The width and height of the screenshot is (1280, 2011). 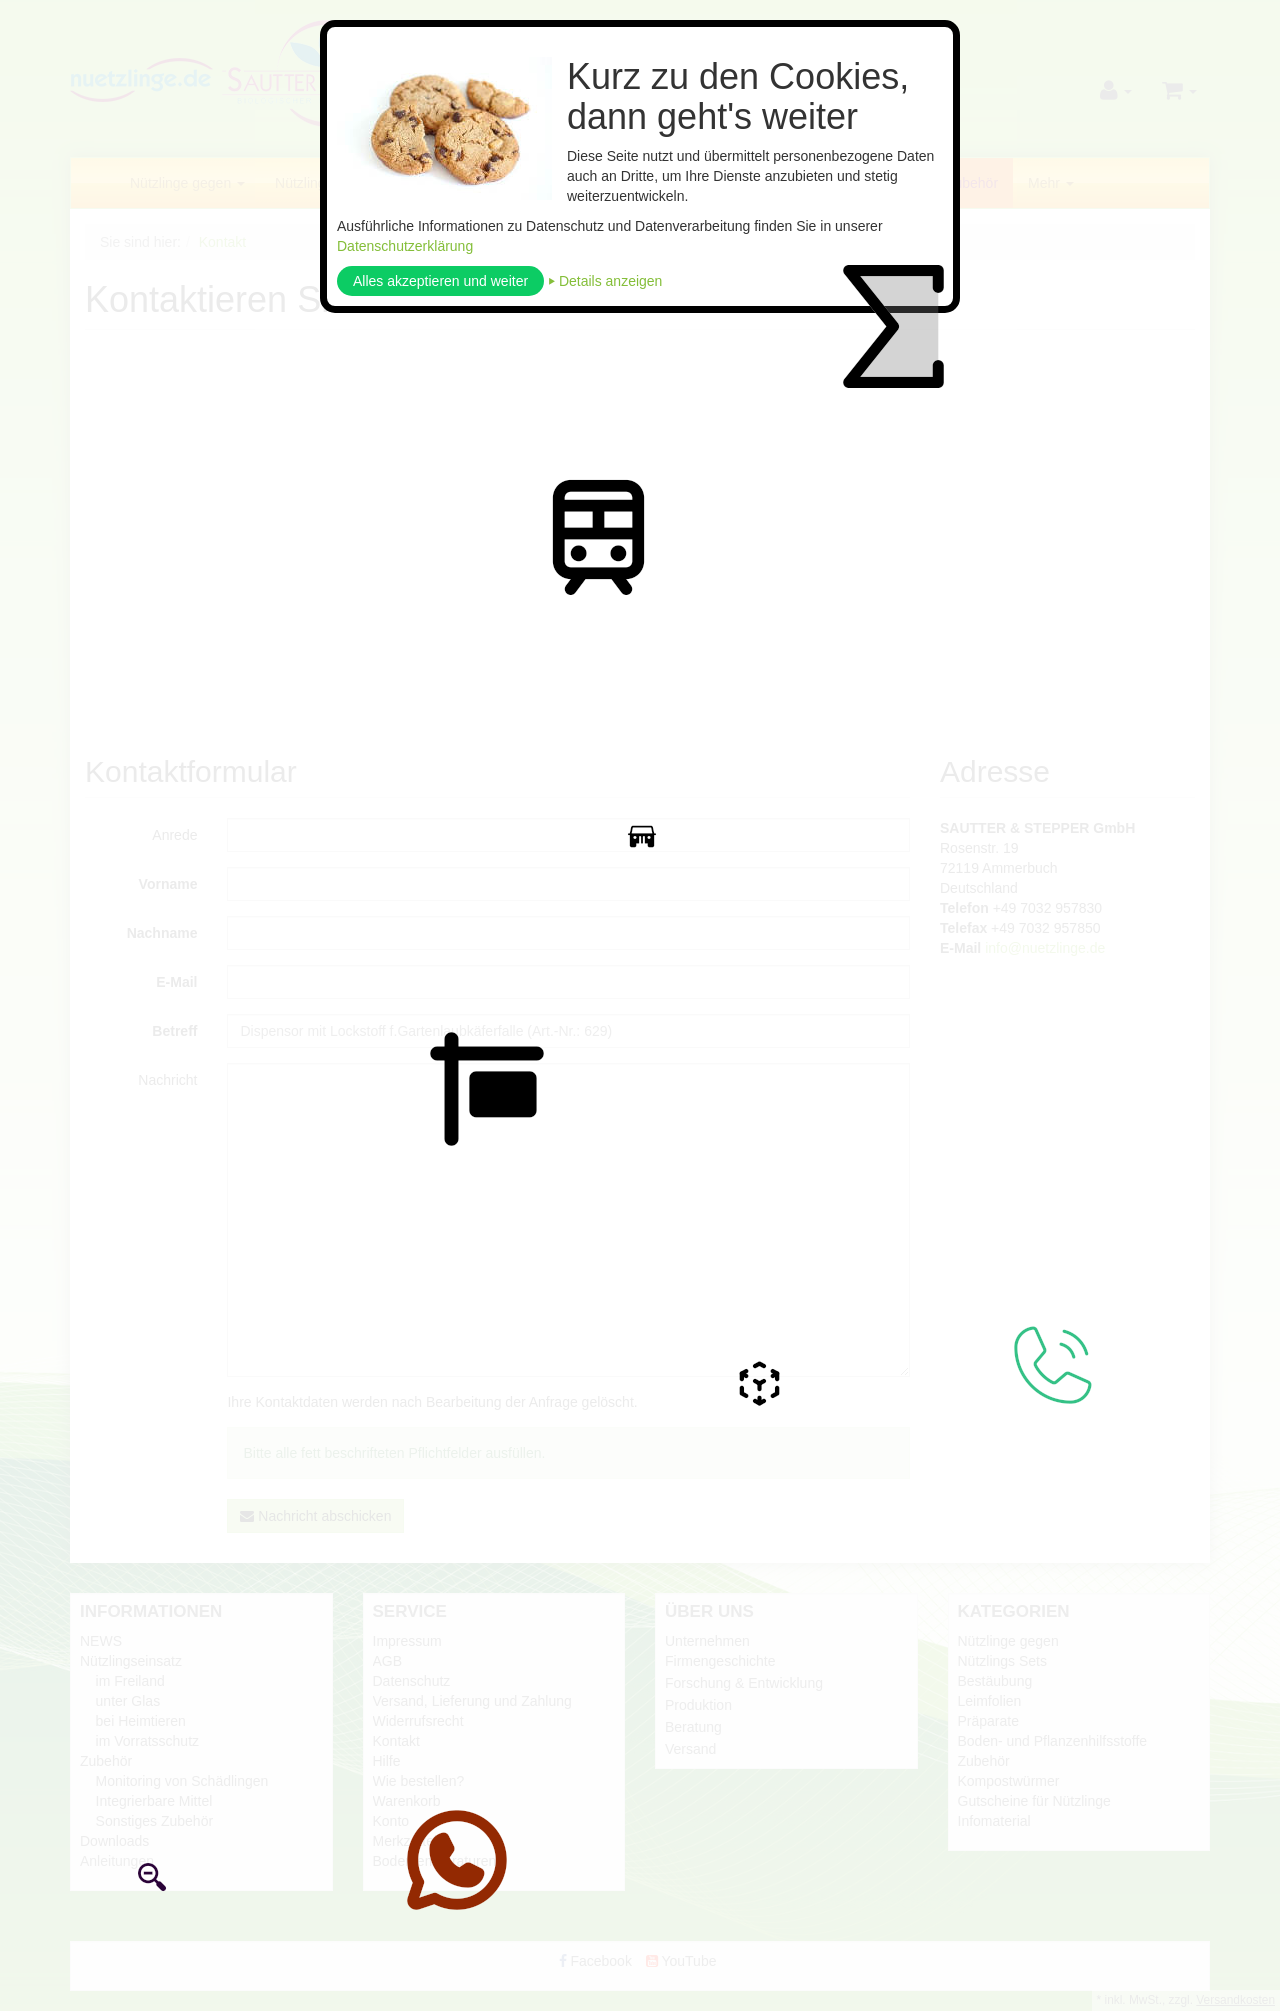 I want to click on indicates a storefront or business listing, so click(x=487, y=1089).